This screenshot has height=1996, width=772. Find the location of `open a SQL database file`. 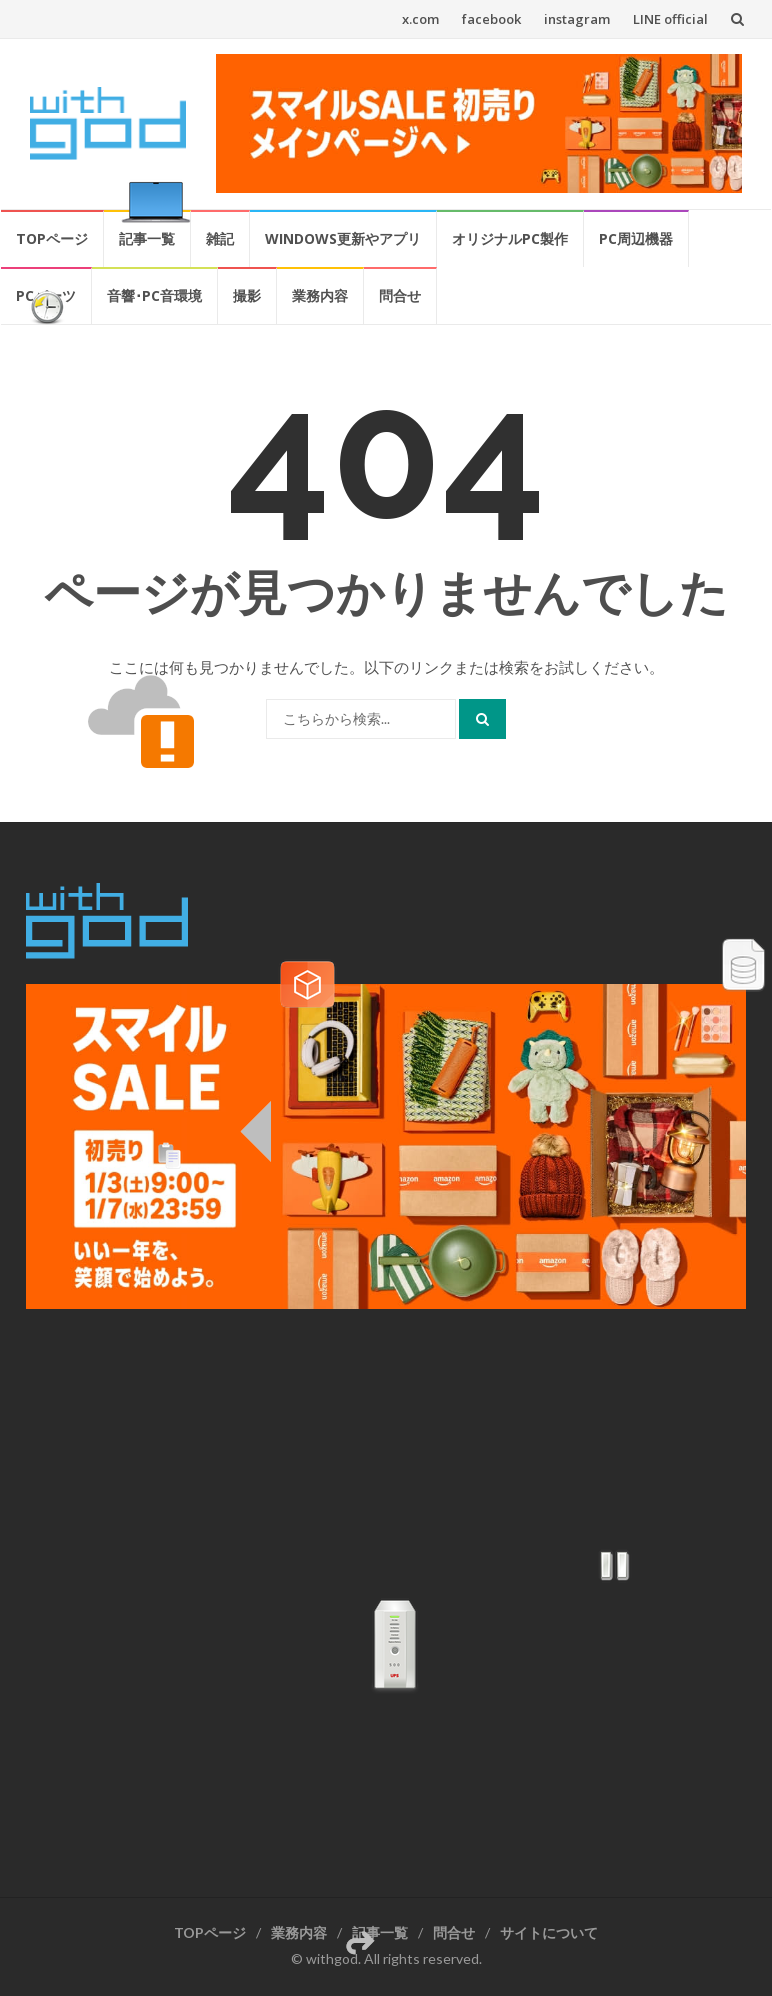

open a SQL database file is located at coordinates (743, 964).